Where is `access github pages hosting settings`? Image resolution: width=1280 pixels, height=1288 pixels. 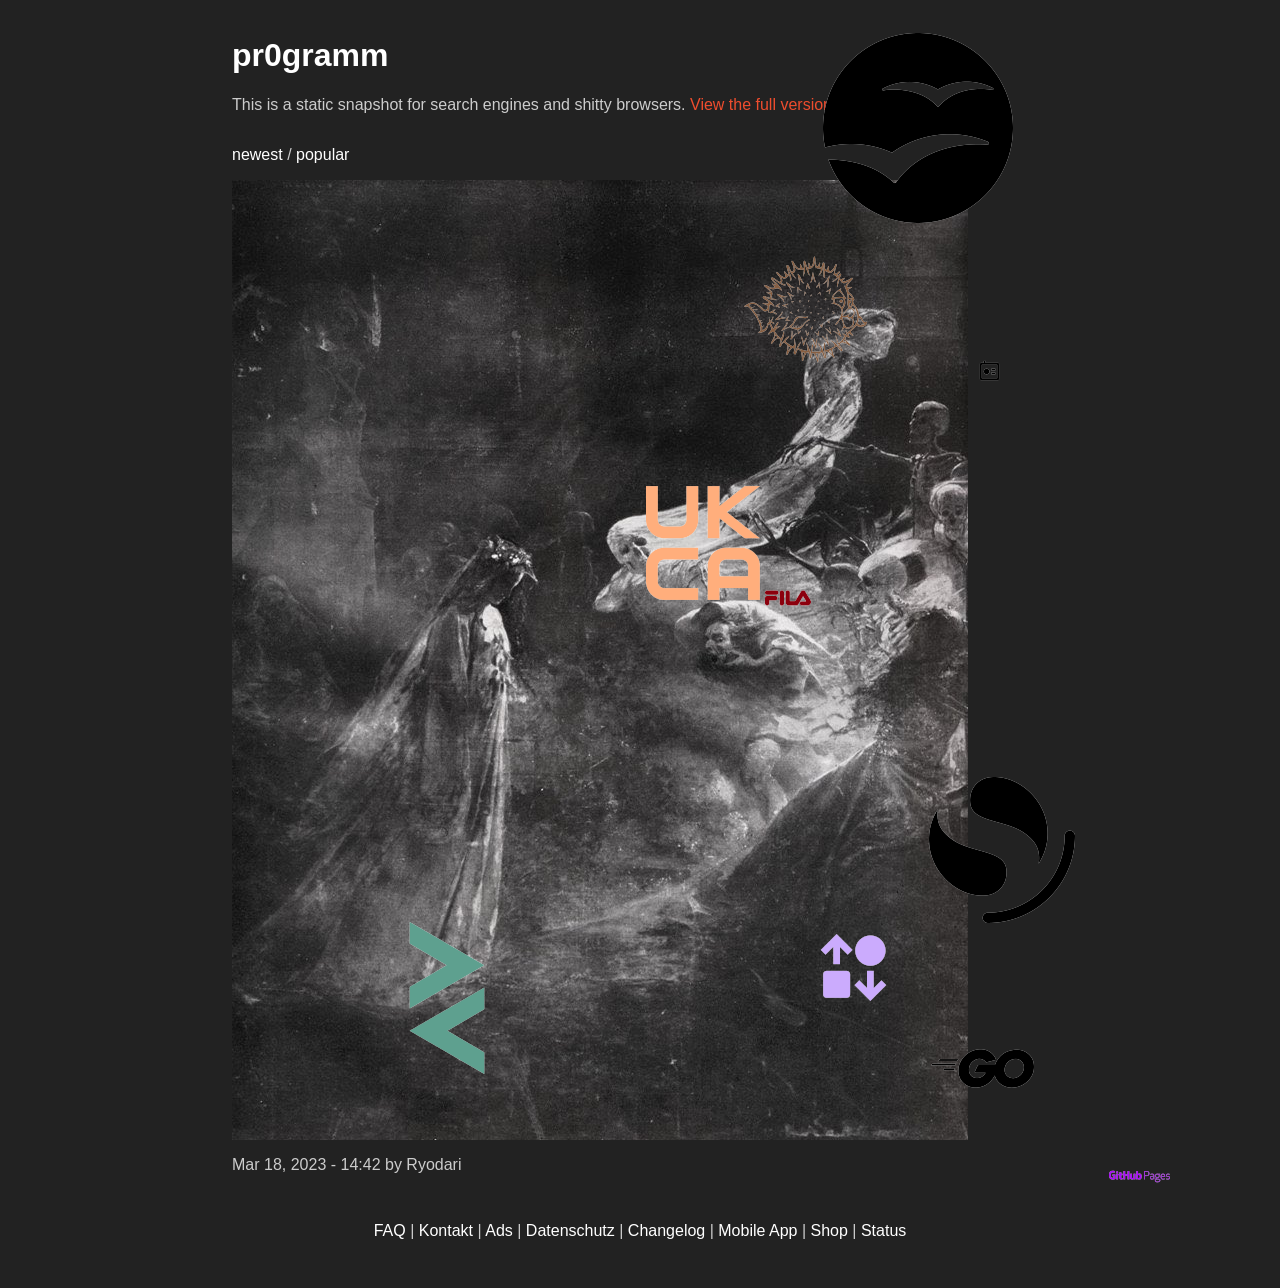 access github pages hosting settings is located at coordinates (1139, 1176).